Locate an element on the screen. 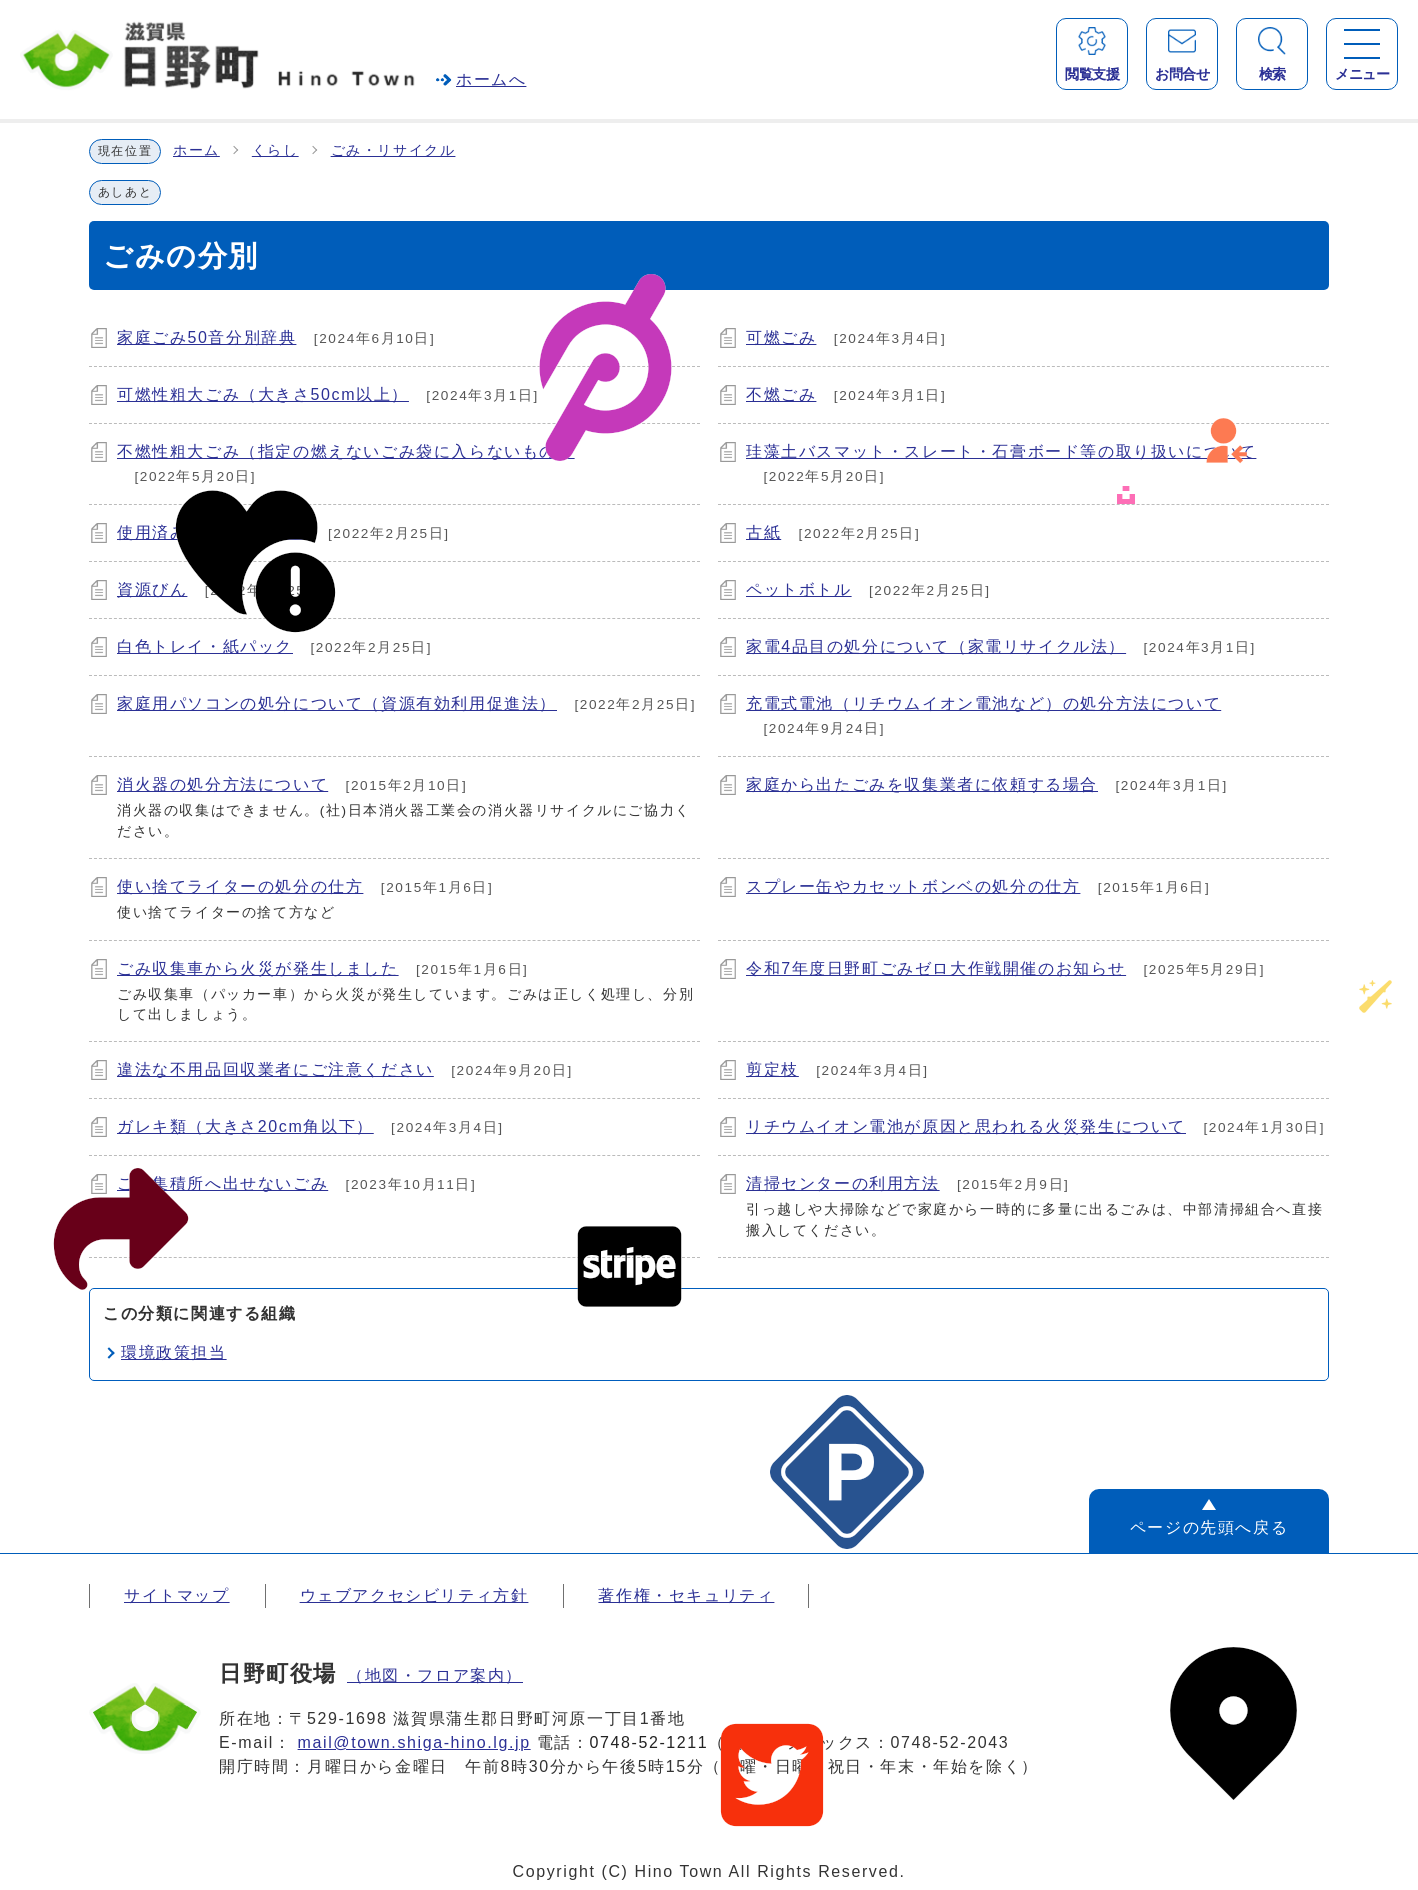 The height and width of the screenshot is (1890, 1418). pre-commit logo is located at coordinates (847, 1472).